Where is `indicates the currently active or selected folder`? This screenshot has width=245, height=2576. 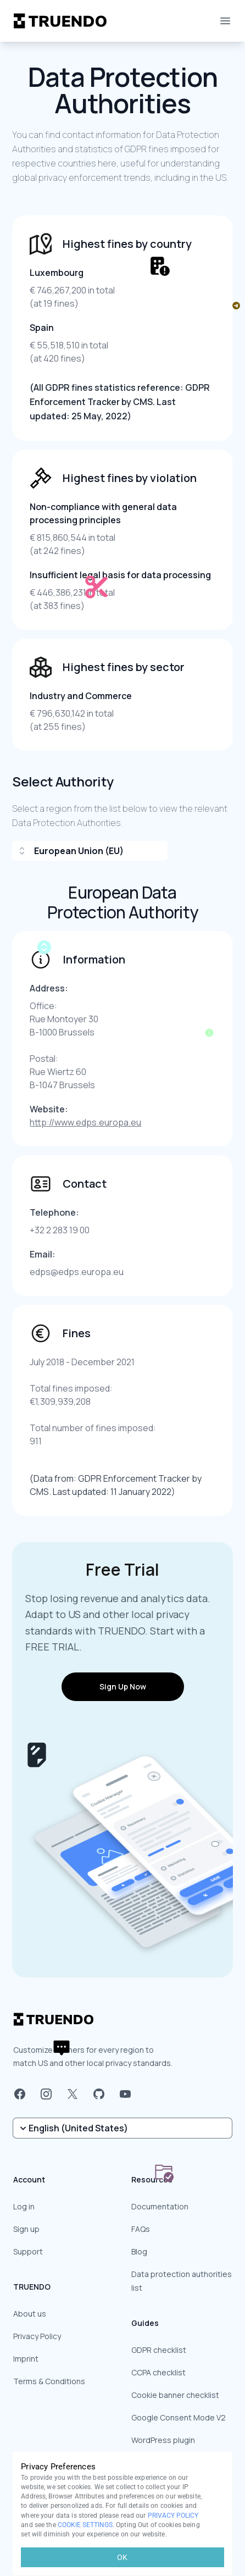
indicates the currently active or selected folder is located at coordinates (164, 2172).